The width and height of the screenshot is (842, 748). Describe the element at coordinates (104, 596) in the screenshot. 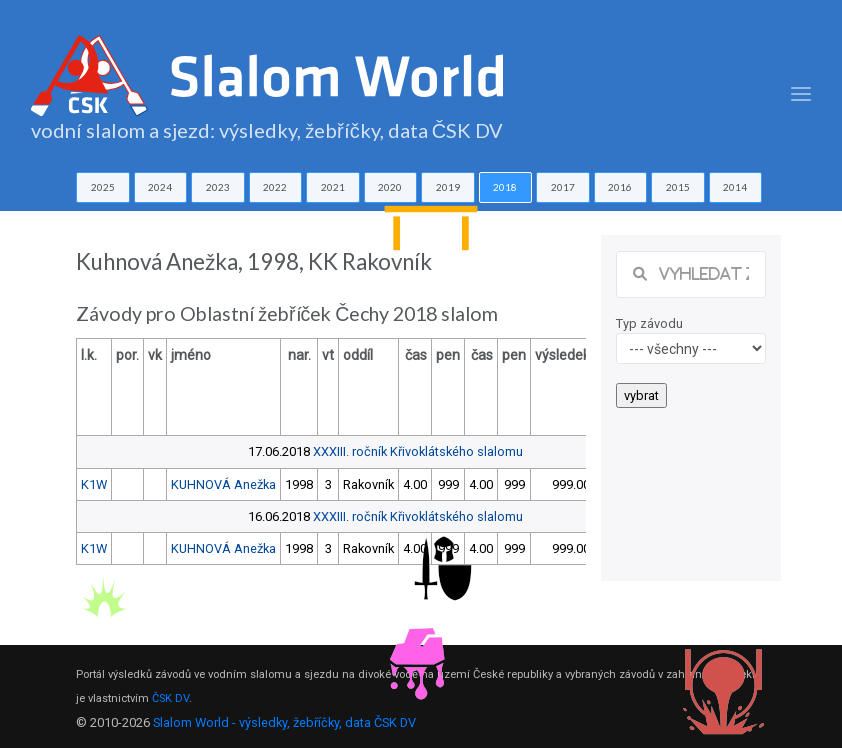

I see `enter a new area or portal in a game` at that location.